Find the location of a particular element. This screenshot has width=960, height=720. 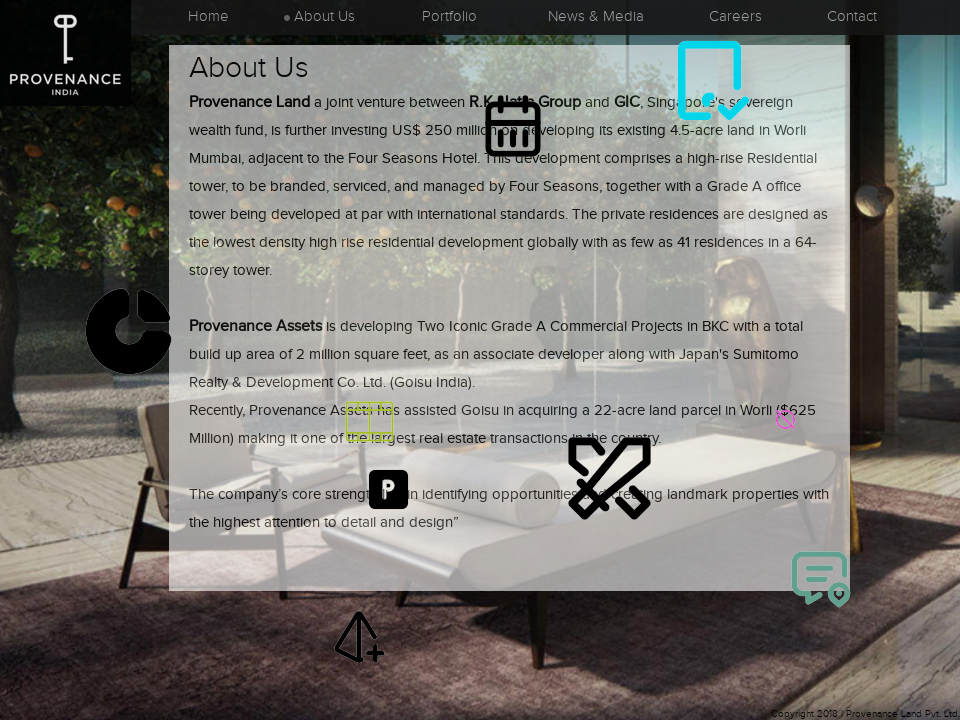

pin a message to a specific location is located at coordinates (819, 576).